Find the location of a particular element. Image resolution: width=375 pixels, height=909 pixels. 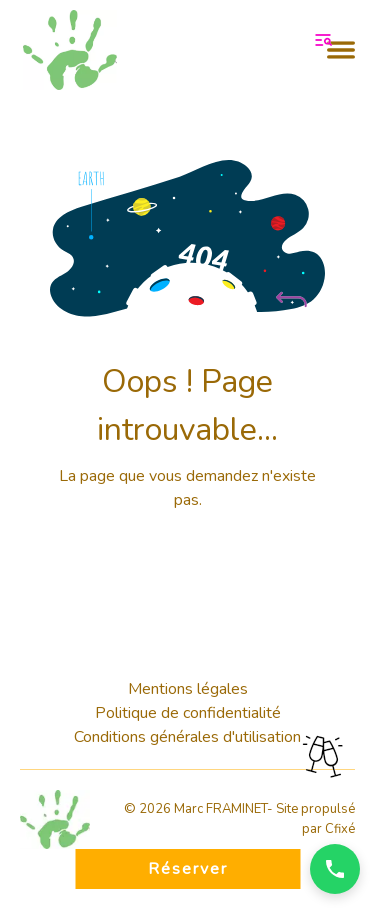

go back to previous screen is located at coordinates (291, 299).